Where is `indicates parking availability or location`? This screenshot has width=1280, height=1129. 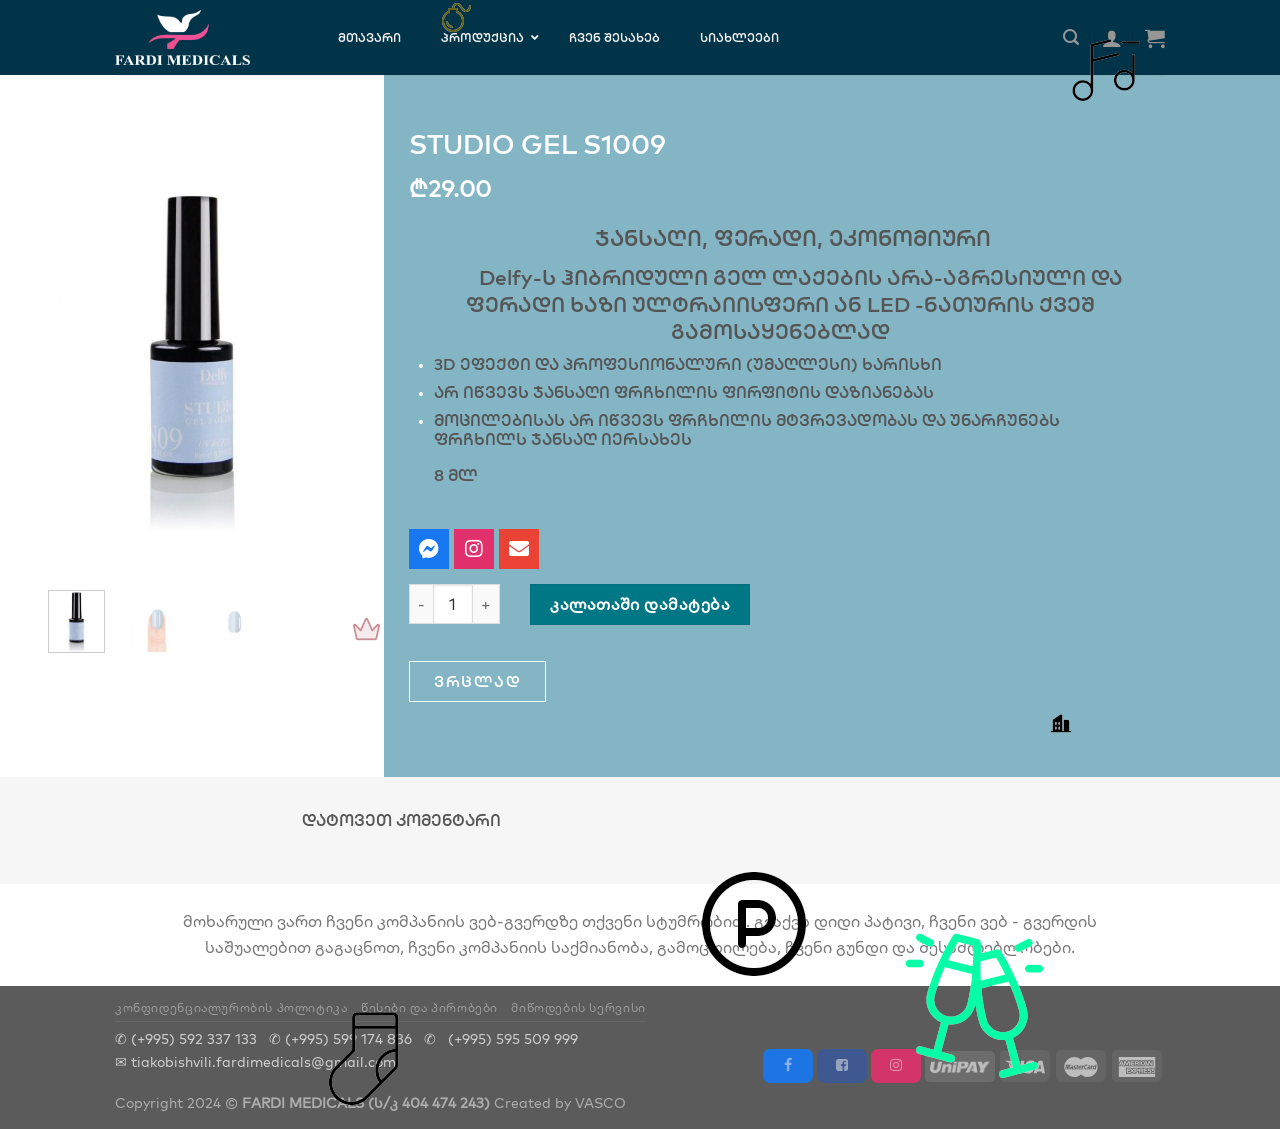 indicates parking availability or location is located at coordinates (754, 924).